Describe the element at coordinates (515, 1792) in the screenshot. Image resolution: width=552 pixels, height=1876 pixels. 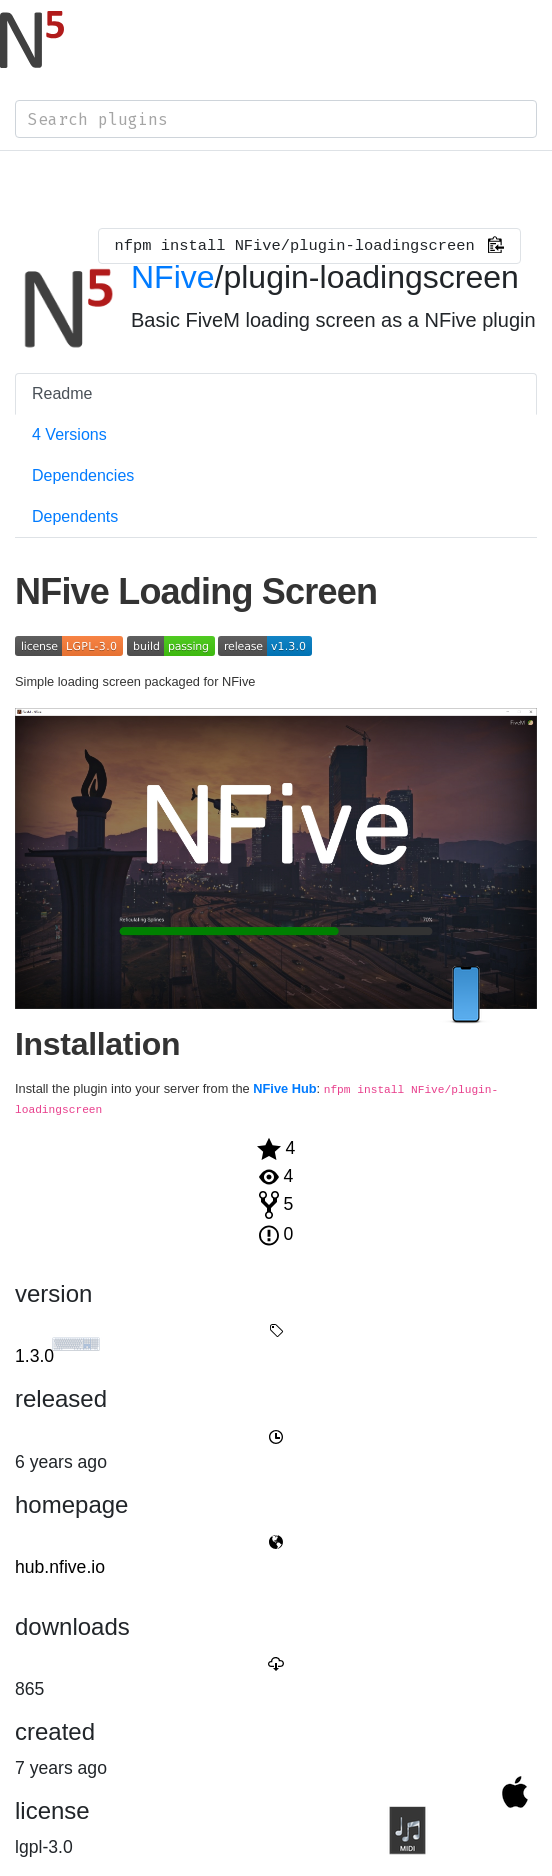
I see `apple internal system component` at that location.